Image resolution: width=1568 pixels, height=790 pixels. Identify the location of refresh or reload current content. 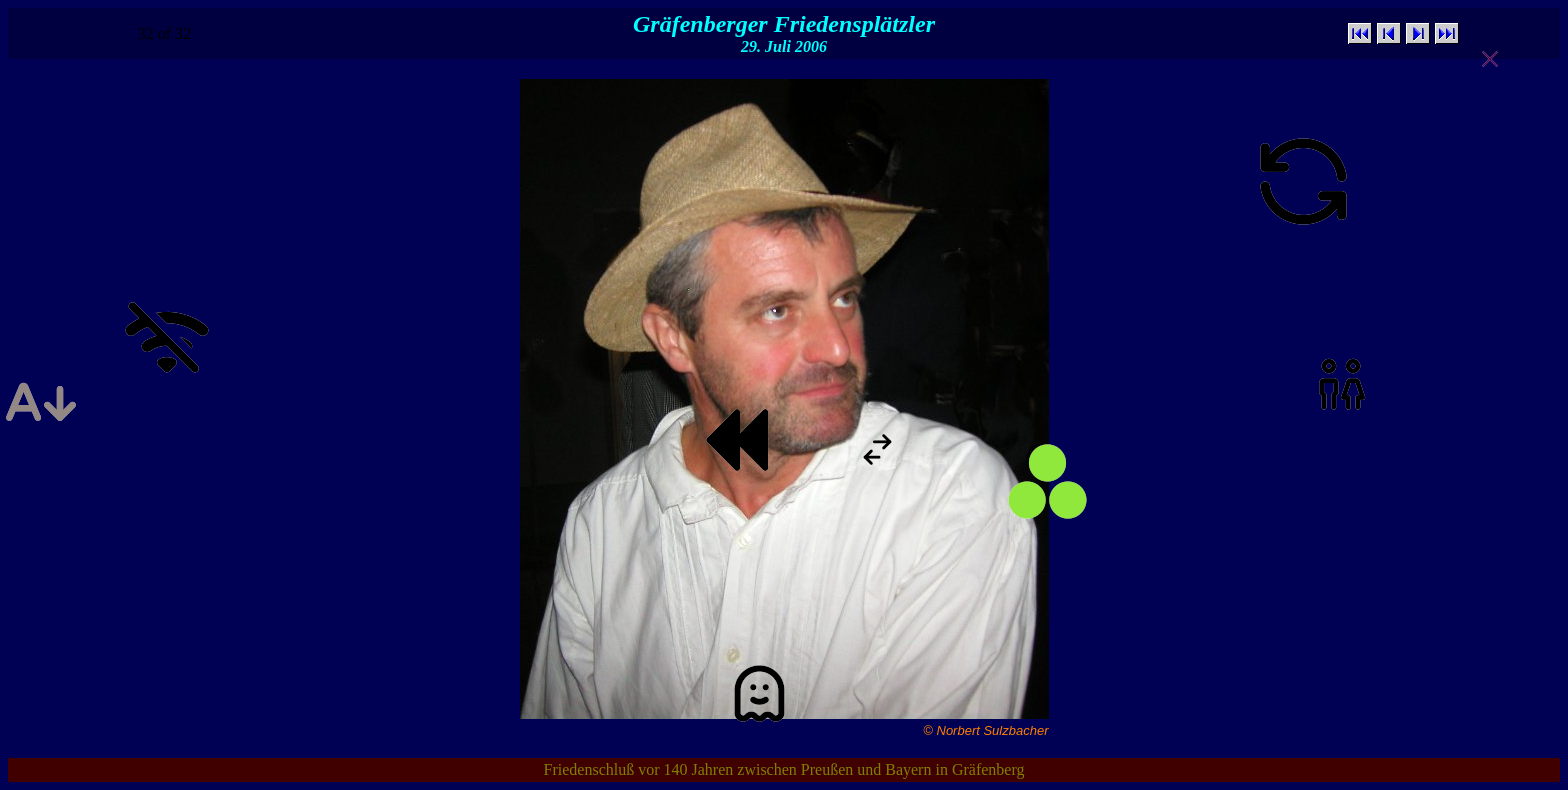
(1303, 181).